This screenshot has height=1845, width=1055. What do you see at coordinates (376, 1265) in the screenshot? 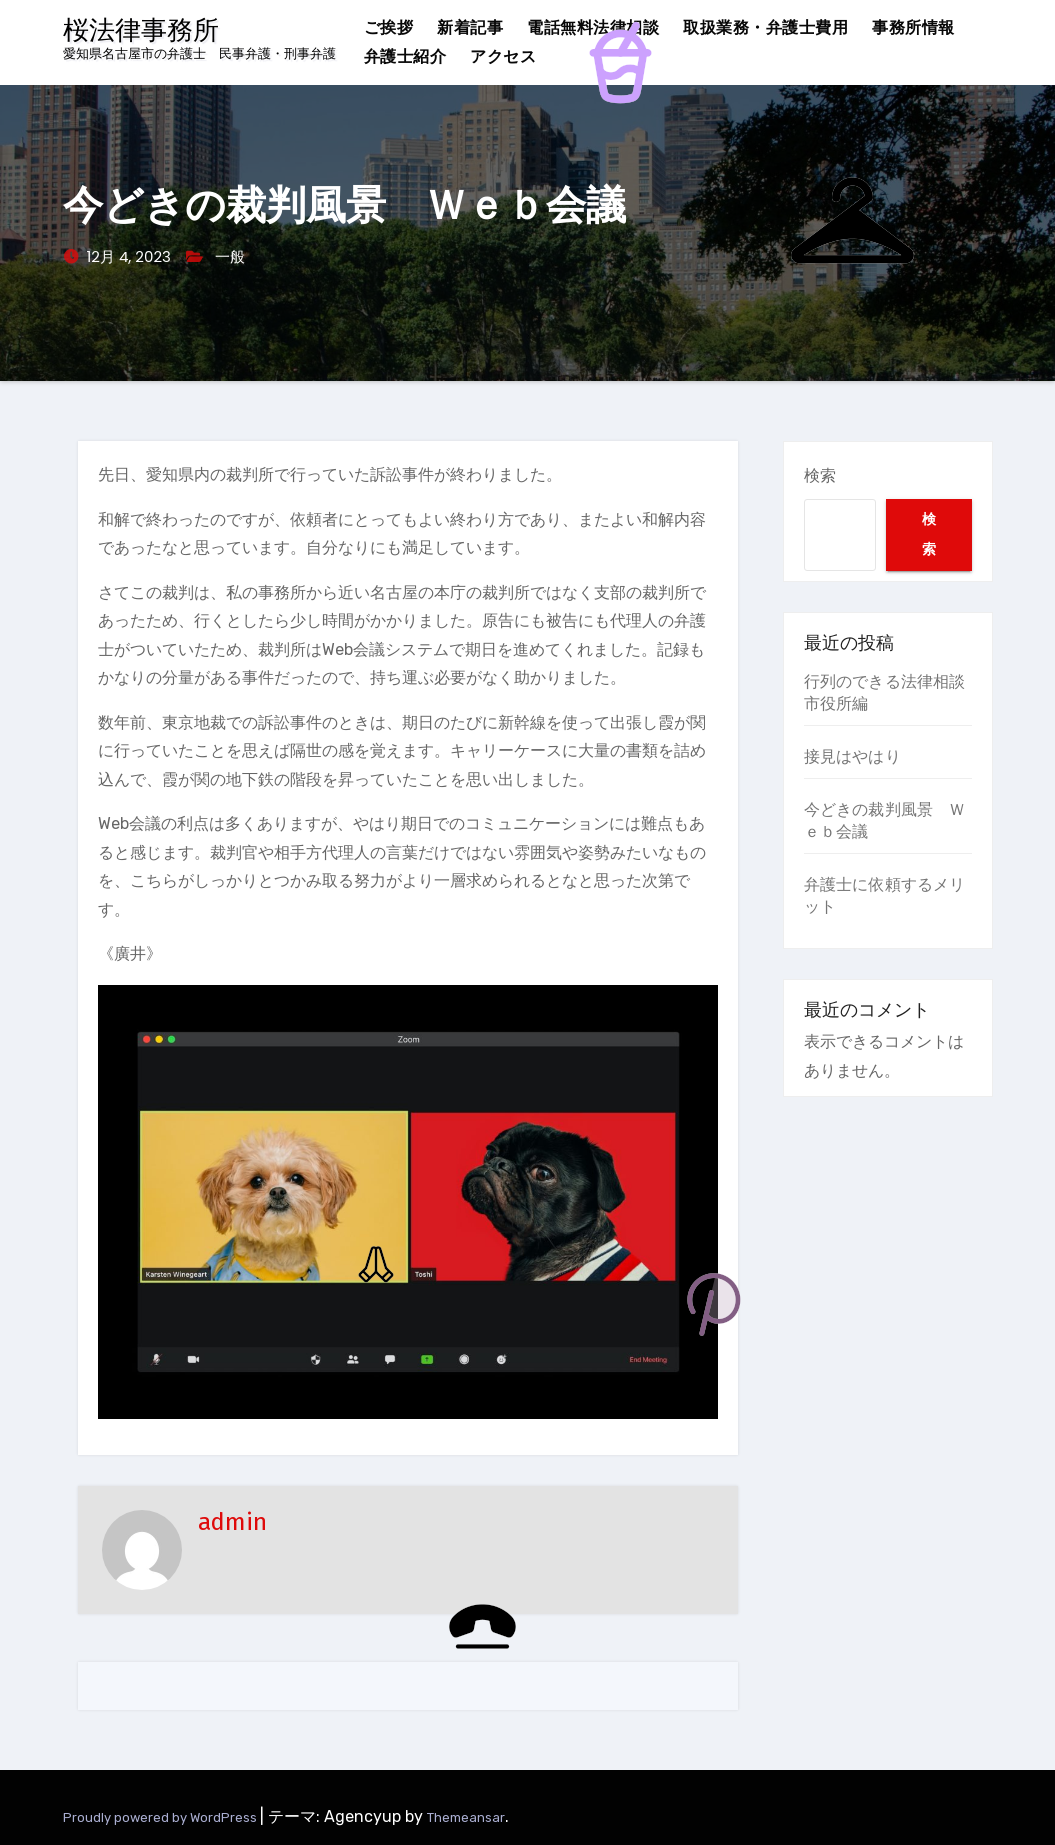
I see `express gratitude or thanks` at bounding box center [376, 1265].